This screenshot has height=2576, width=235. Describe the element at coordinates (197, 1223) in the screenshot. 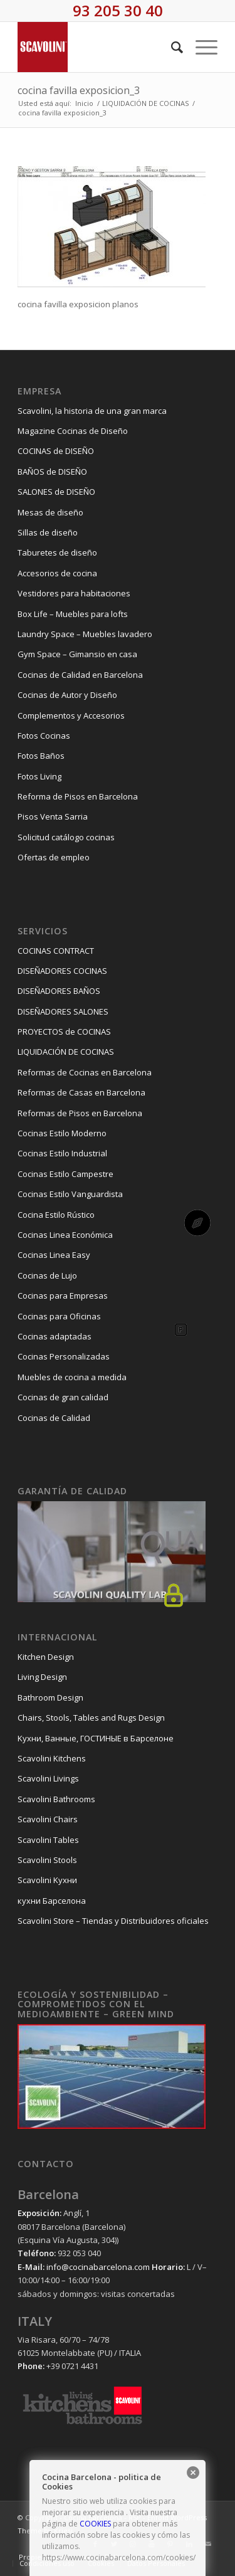

I see `access navigation or directional features` at that location.